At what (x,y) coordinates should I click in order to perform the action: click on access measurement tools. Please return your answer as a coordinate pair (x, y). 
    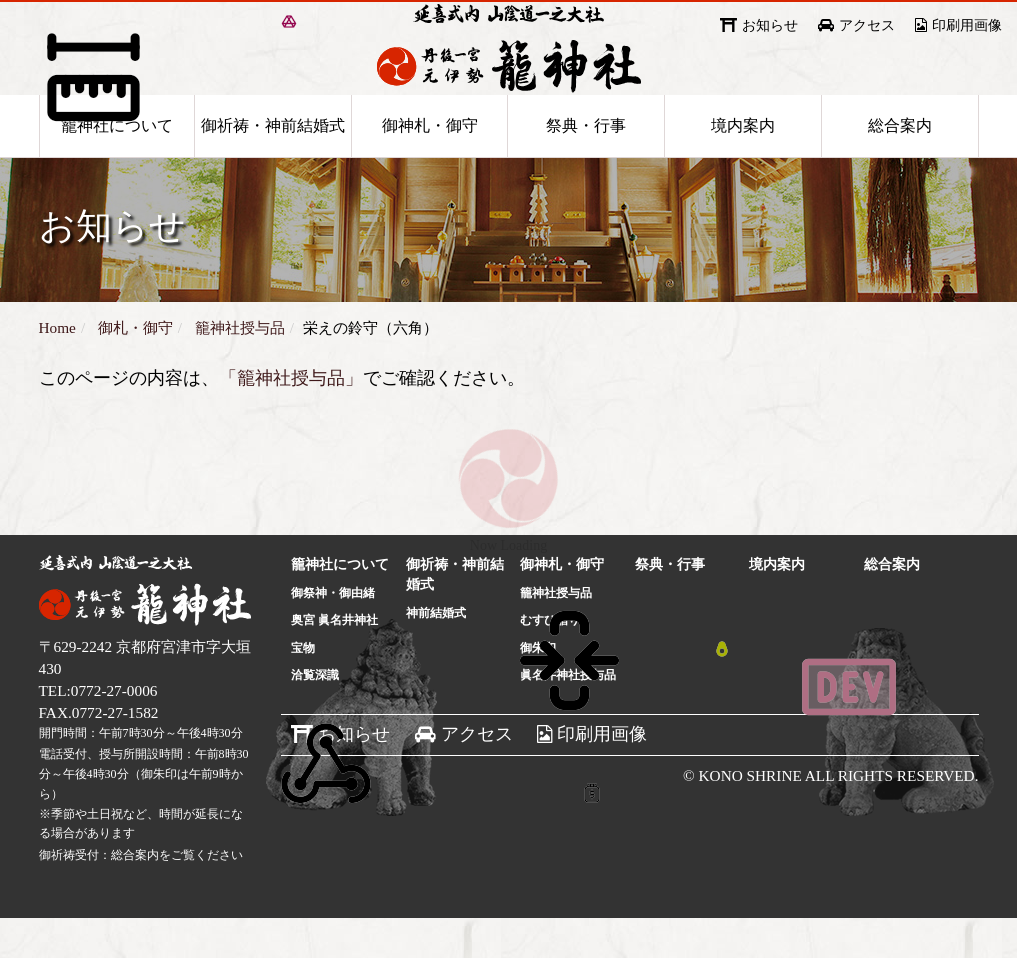
    Looking at the image, I should click on (93, 79).